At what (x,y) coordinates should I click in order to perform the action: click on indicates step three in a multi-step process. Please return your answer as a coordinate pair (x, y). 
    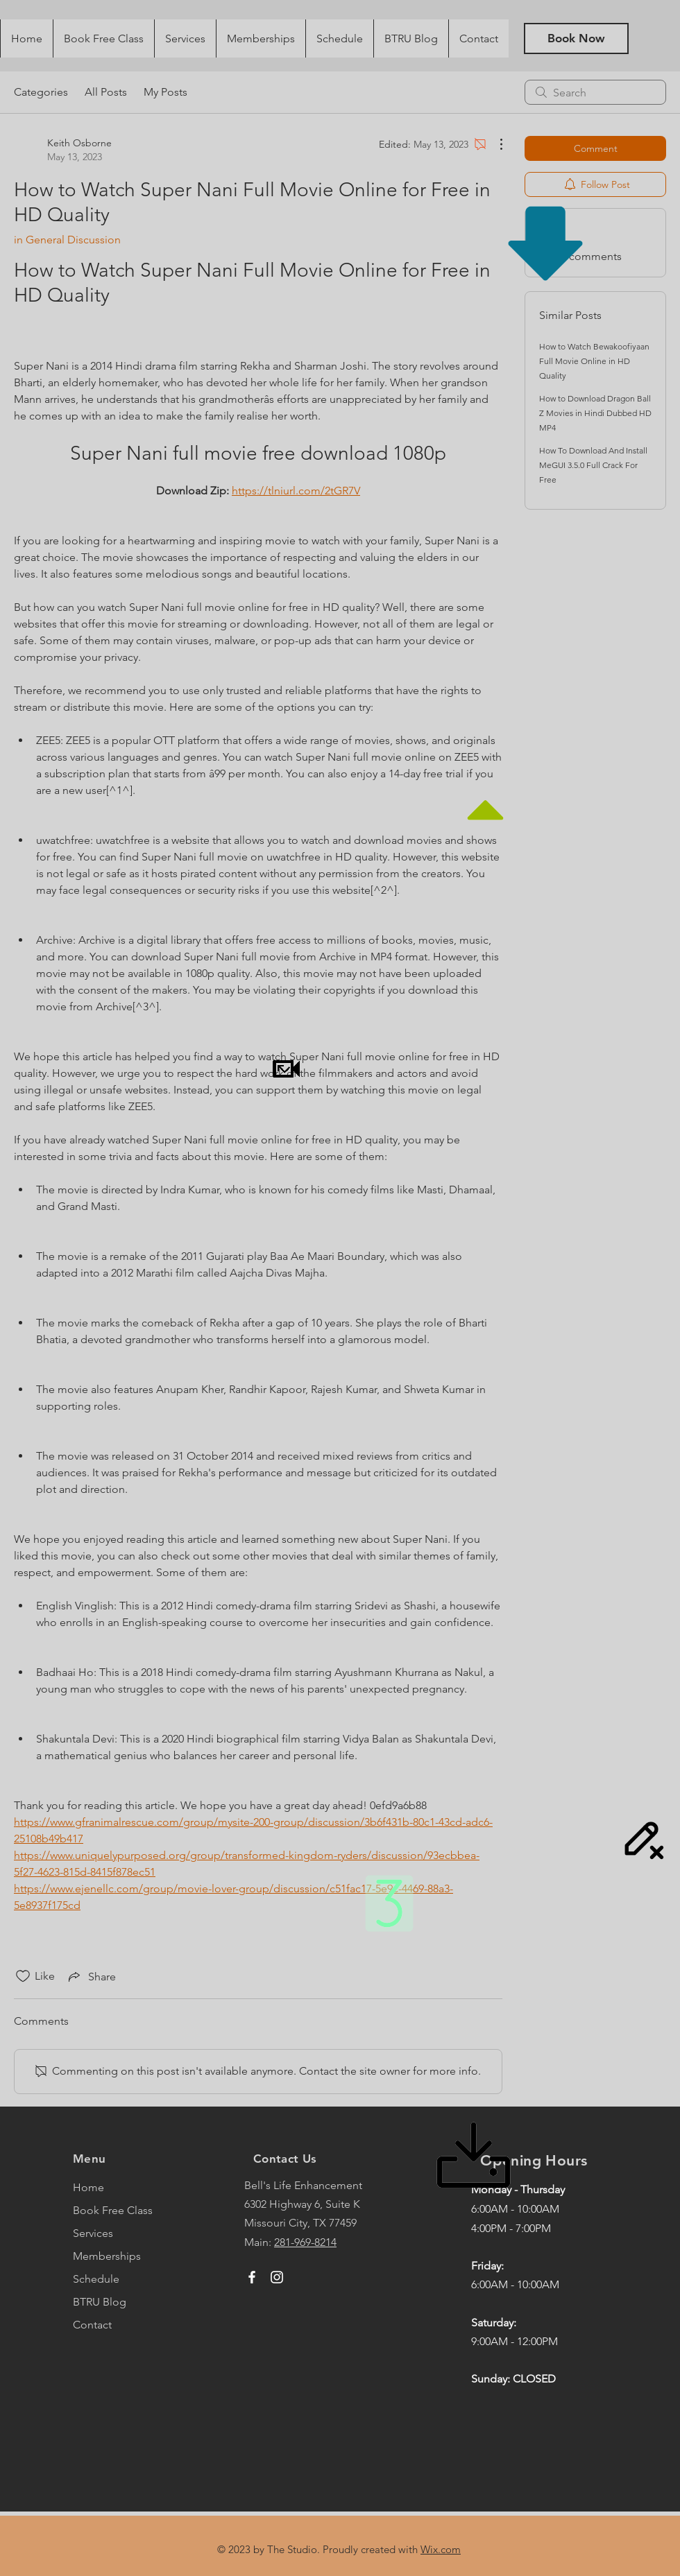
    Looking at the image, I should click on (389, 1903).